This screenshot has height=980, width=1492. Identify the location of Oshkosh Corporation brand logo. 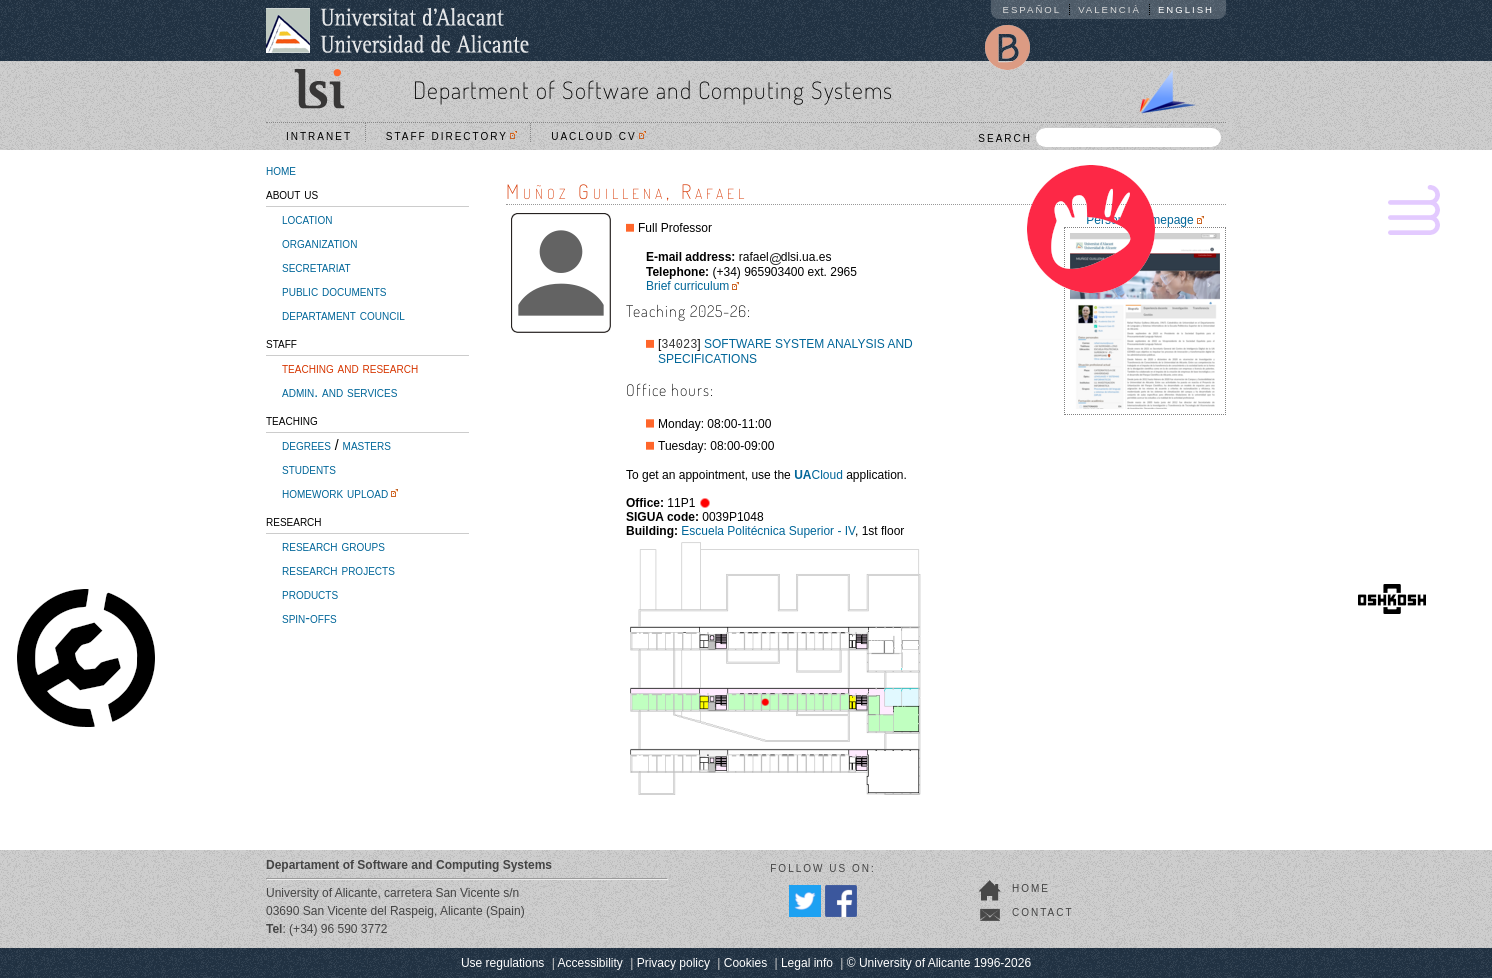
(1392, 599).